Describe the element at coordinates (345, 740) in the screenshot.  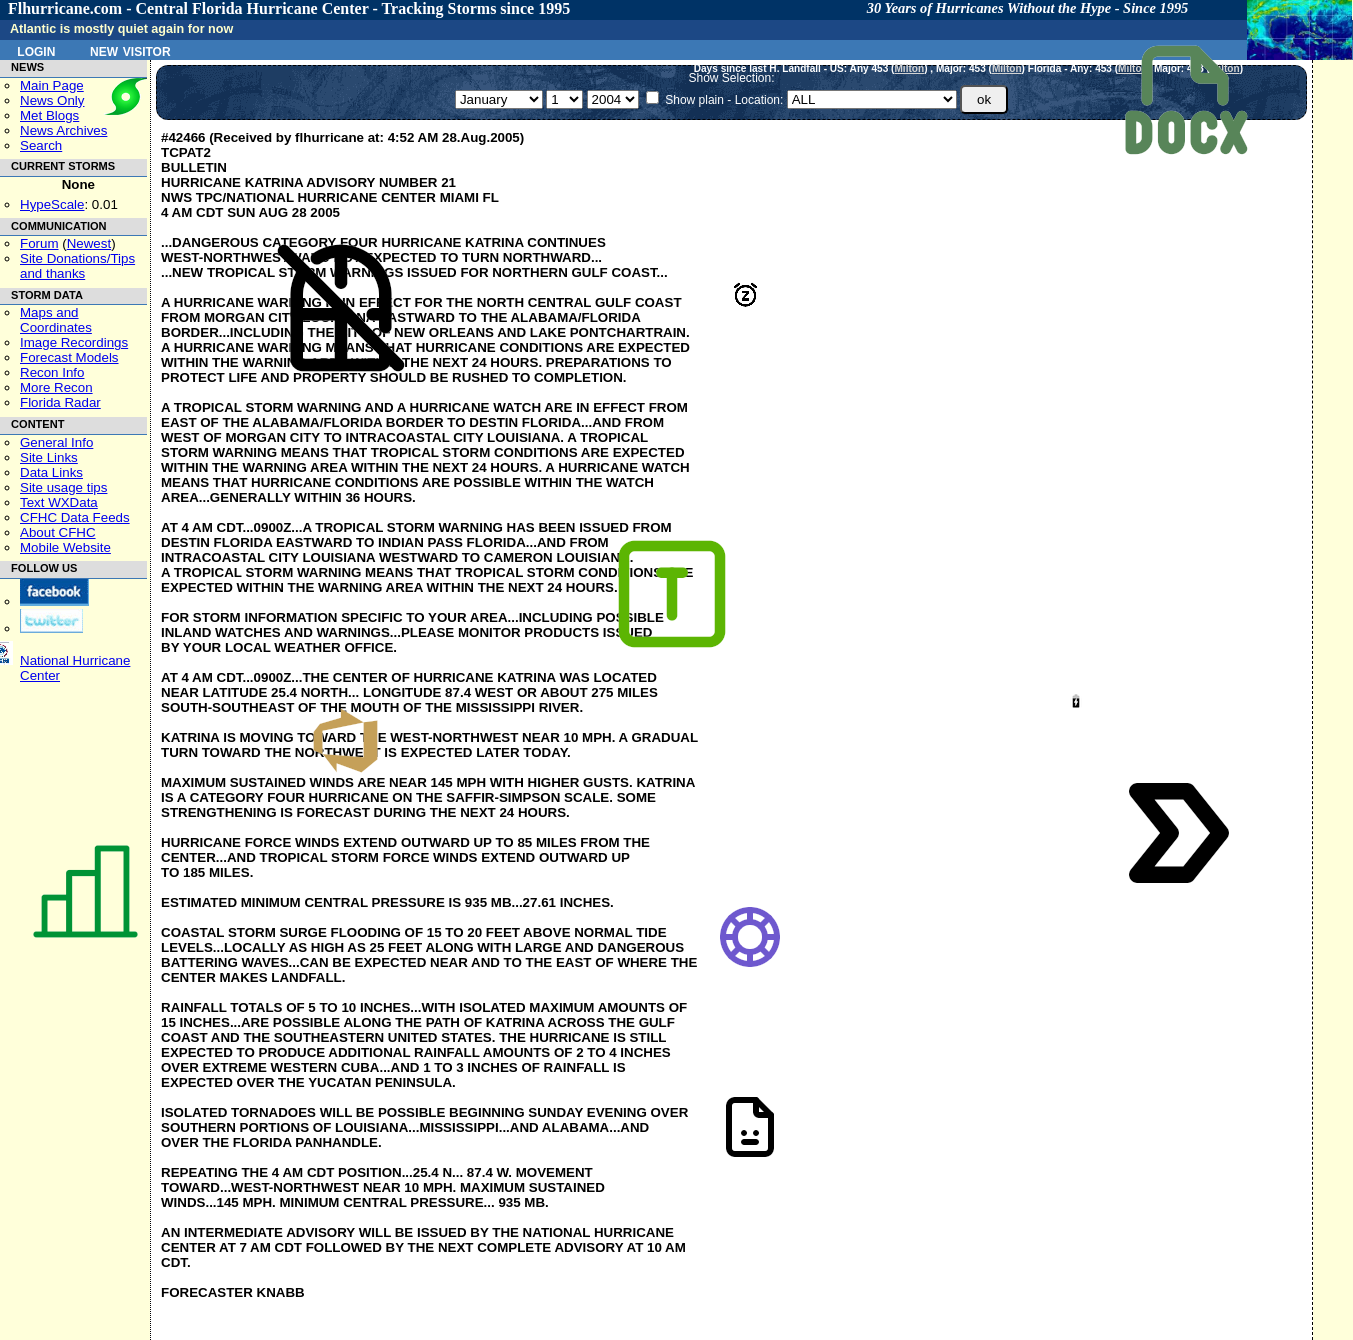
I see `open azure devops integration` at that location.